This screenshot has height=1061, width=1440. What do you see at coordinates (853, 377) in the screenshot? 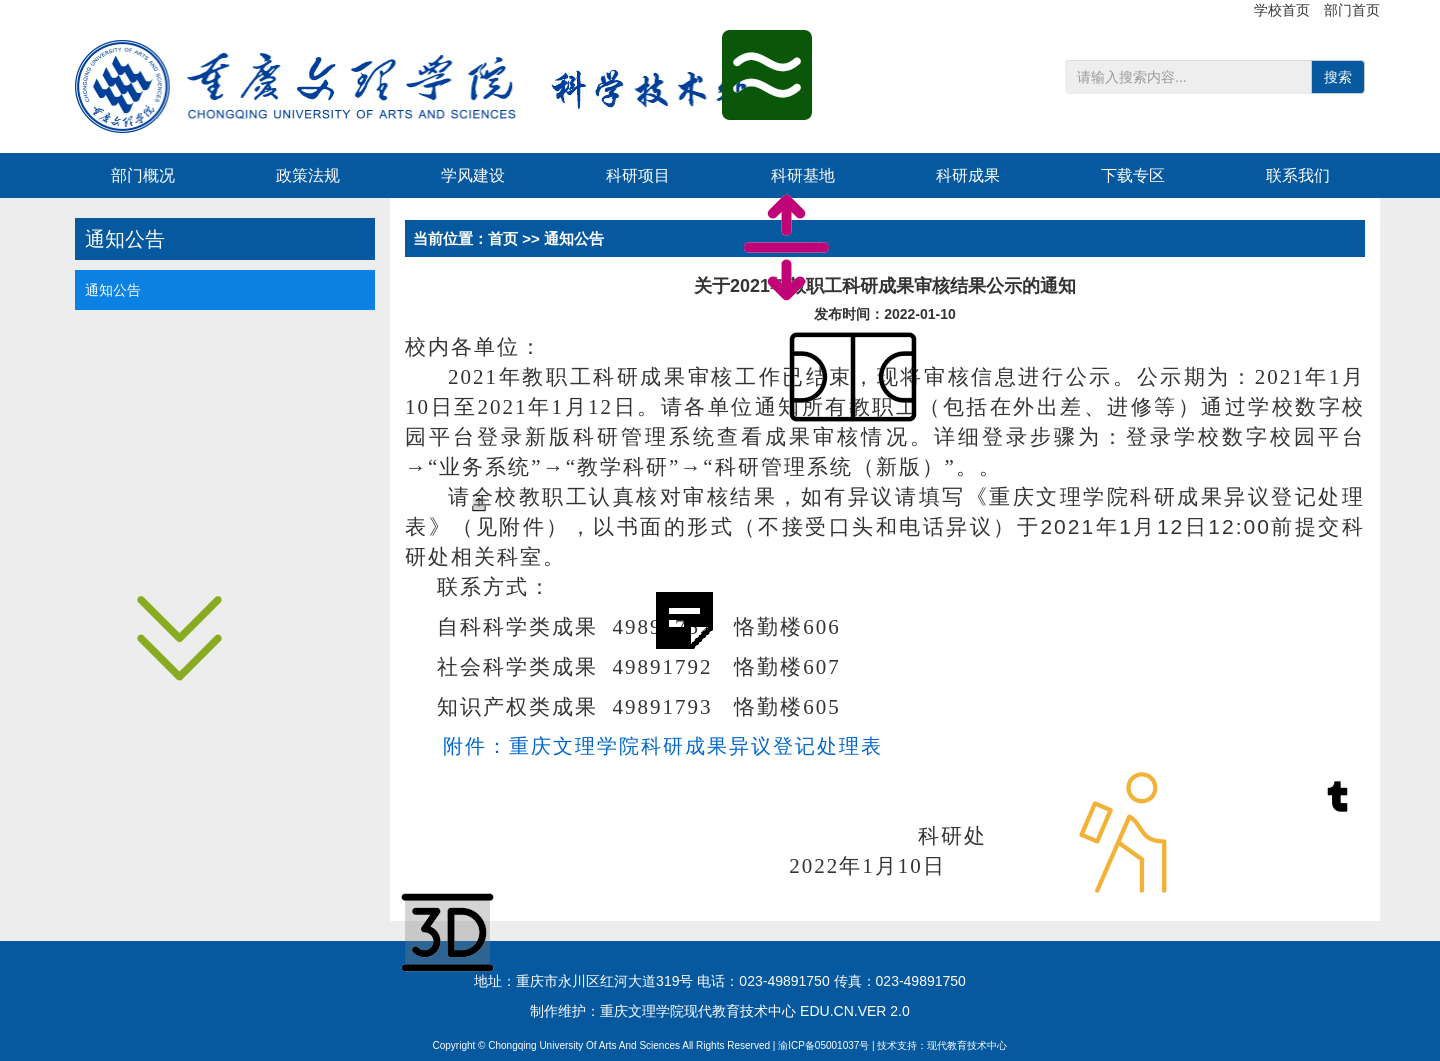
I see `view basketball court availability` at bounding box center [853, 377].